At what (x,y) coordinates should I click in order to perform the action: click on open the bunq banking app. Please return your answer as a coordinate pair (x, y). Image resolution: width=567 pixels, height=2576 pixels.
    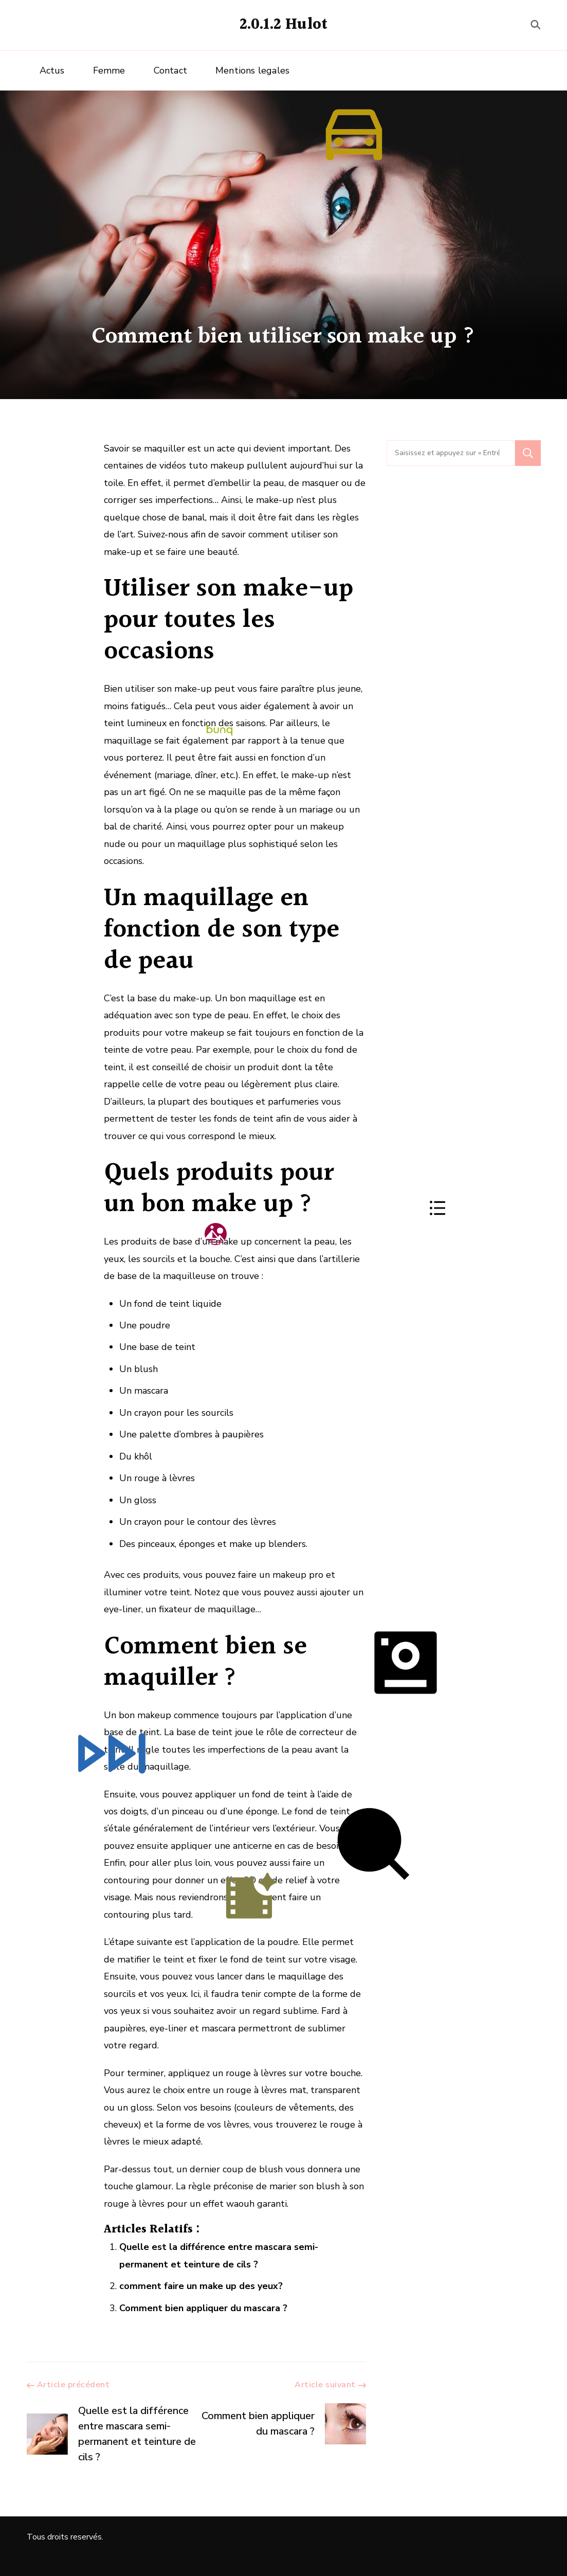
    Looking at the image, I should click on (220, 730).